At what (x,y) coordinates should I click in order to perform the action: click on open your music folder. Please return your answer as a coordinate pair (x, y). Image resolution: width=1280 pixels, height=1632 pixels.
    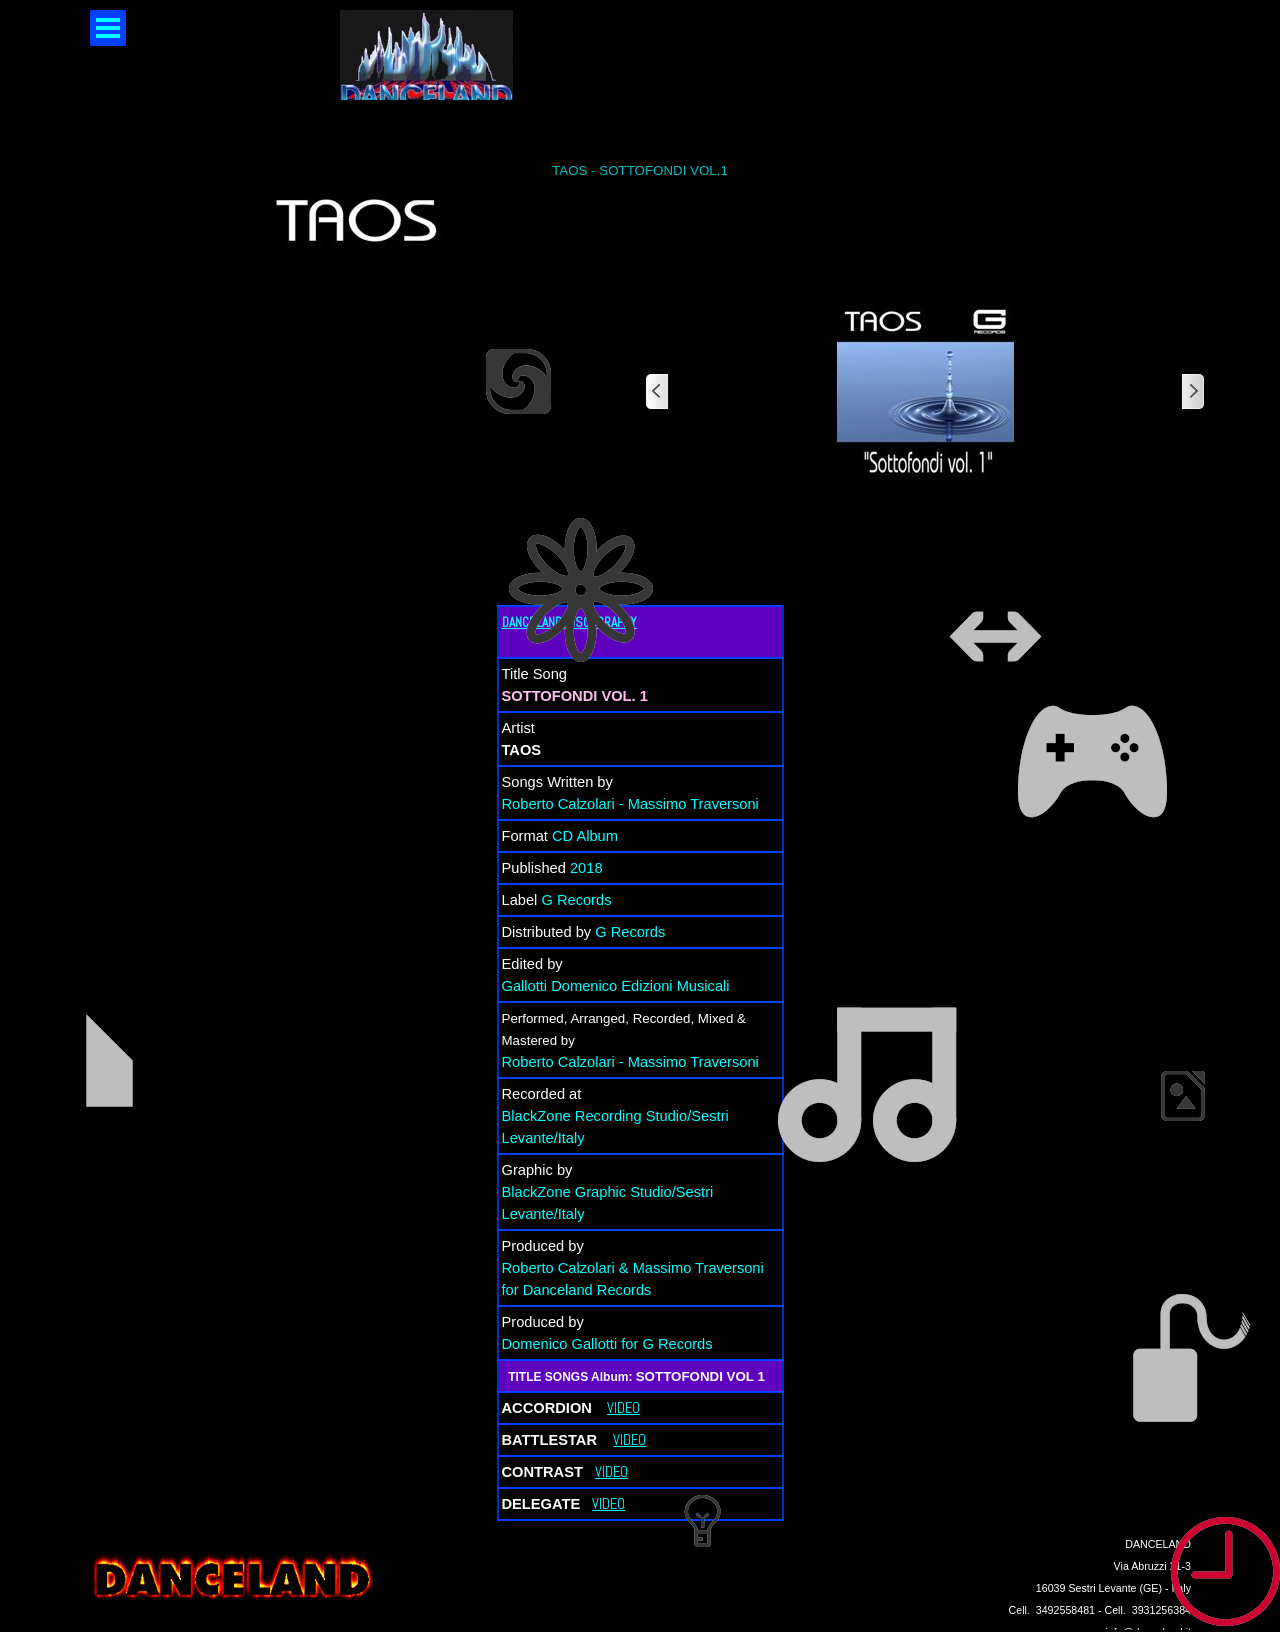
    Looking at the image, I should click on (873, 1079).